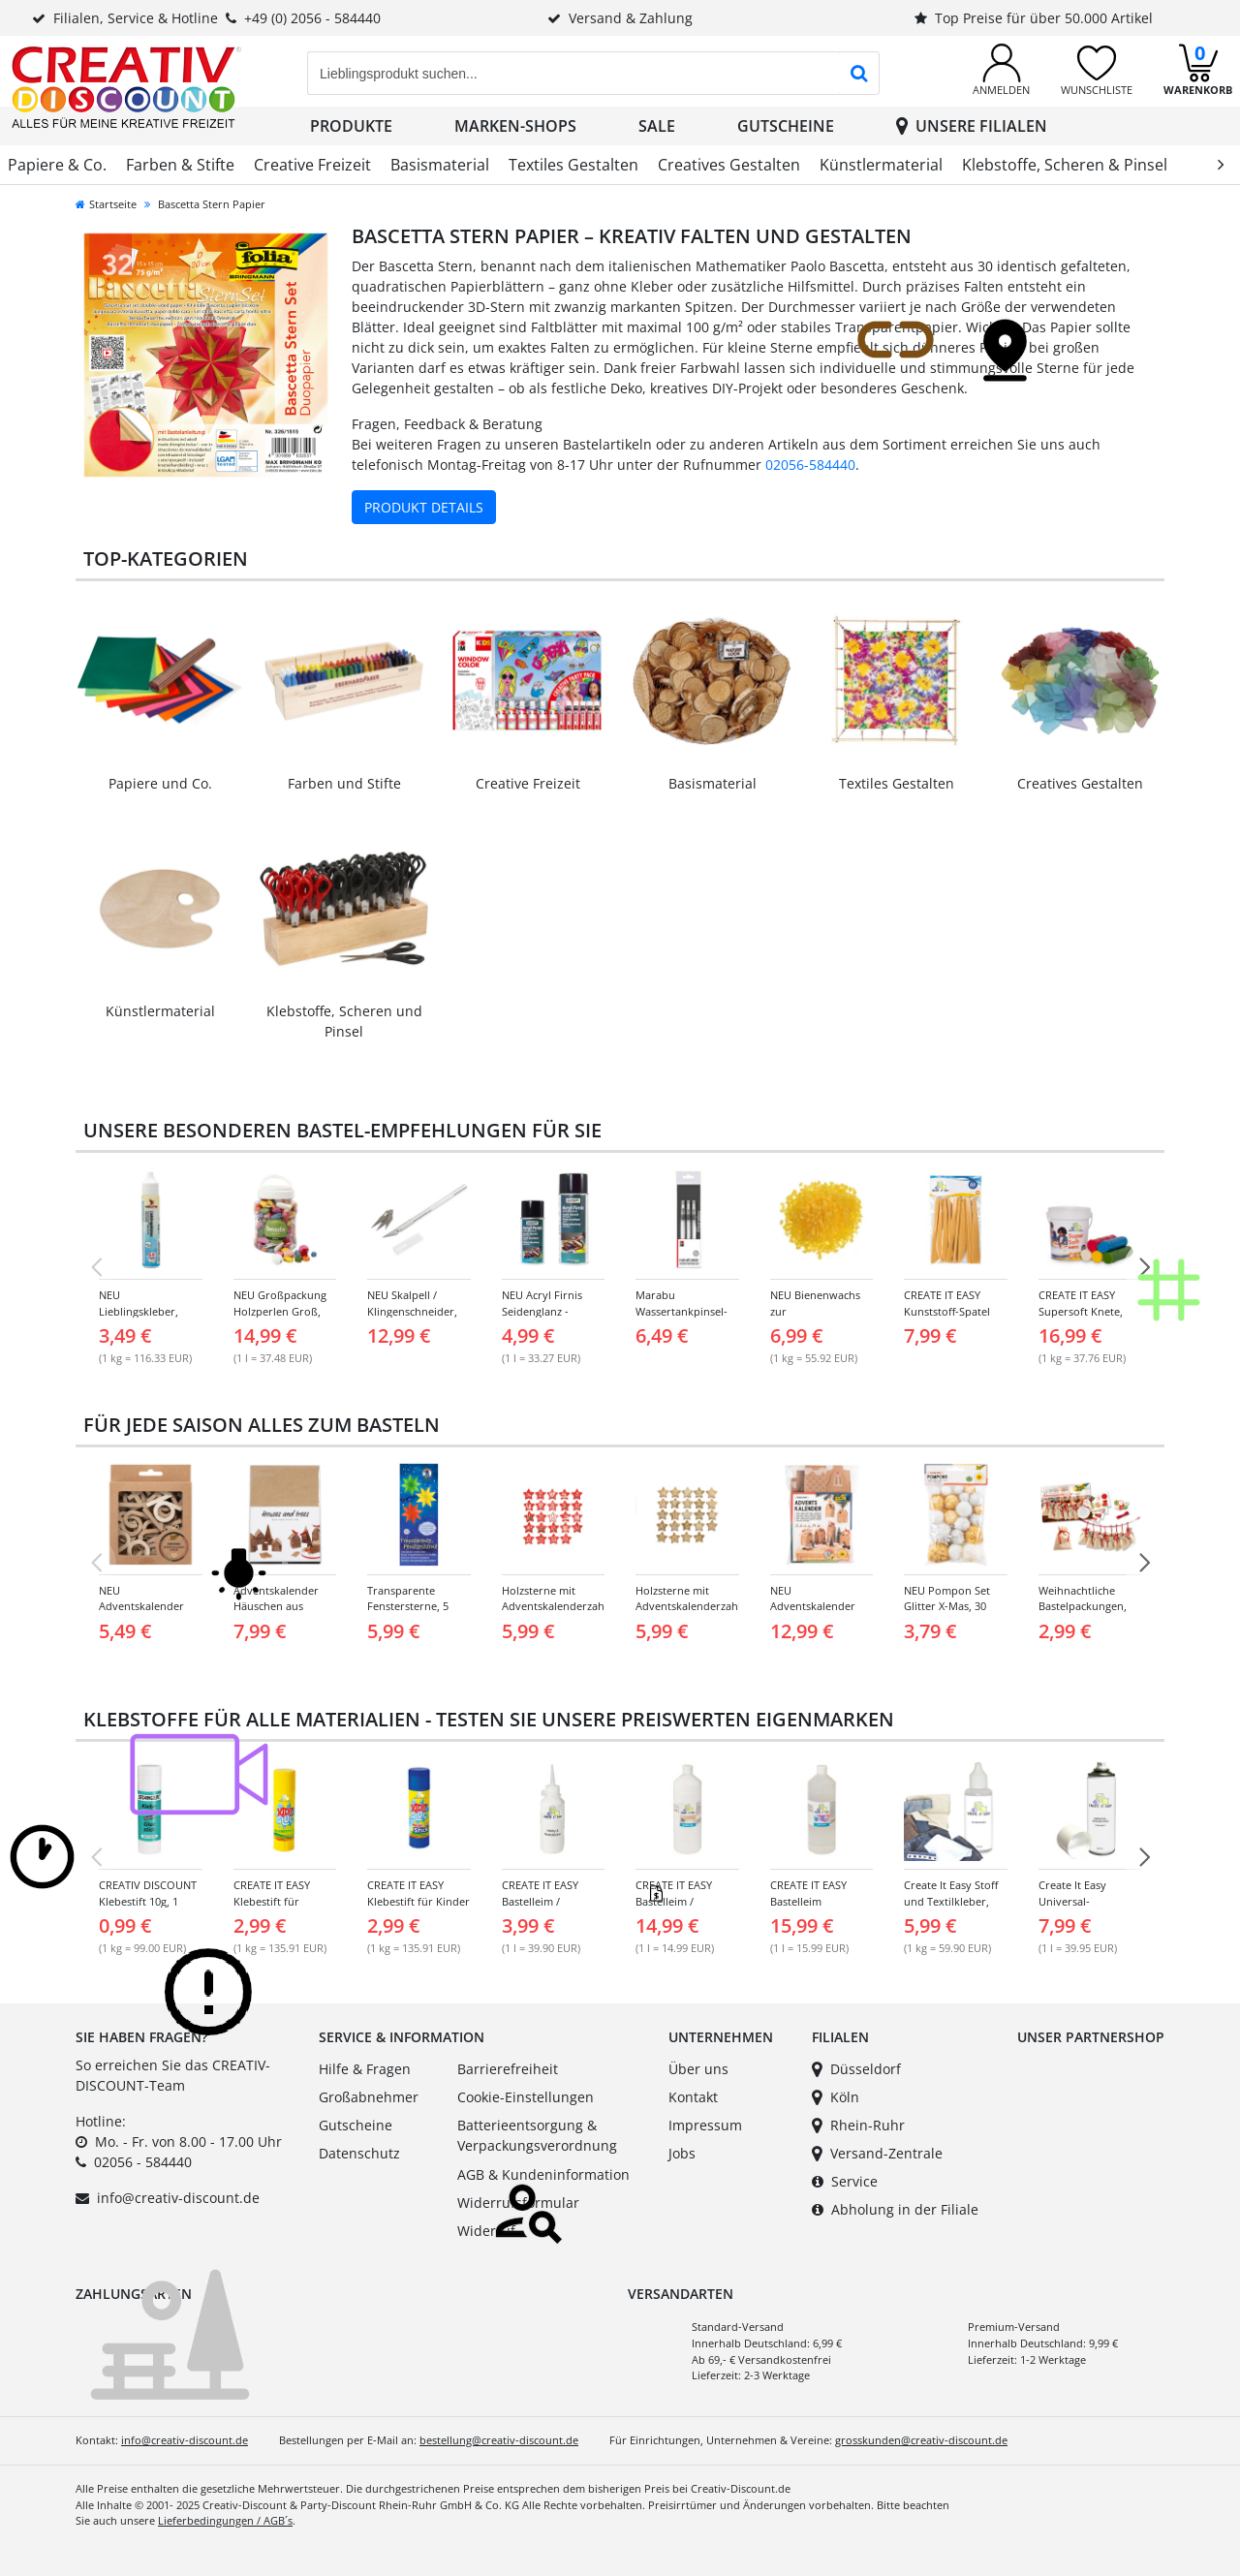  What do you see at coordinates (1005, 350) in the screenshot?
I see `drop a pin to mark a location on the map` at bounding box center [1005, 350].